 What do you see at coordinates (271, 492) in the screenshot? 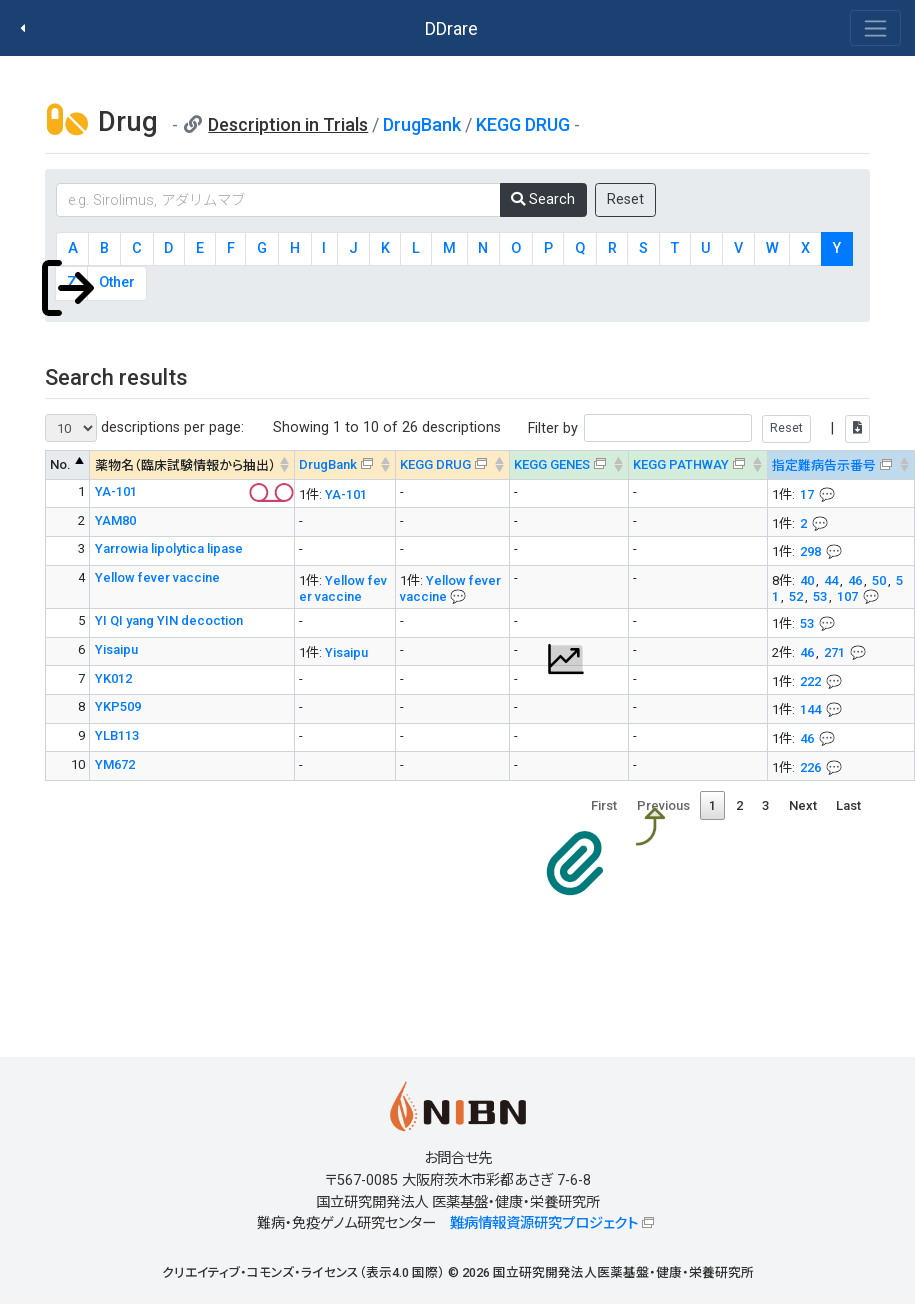
I see `access your voicemail messages` at bounding box center [271, 492].